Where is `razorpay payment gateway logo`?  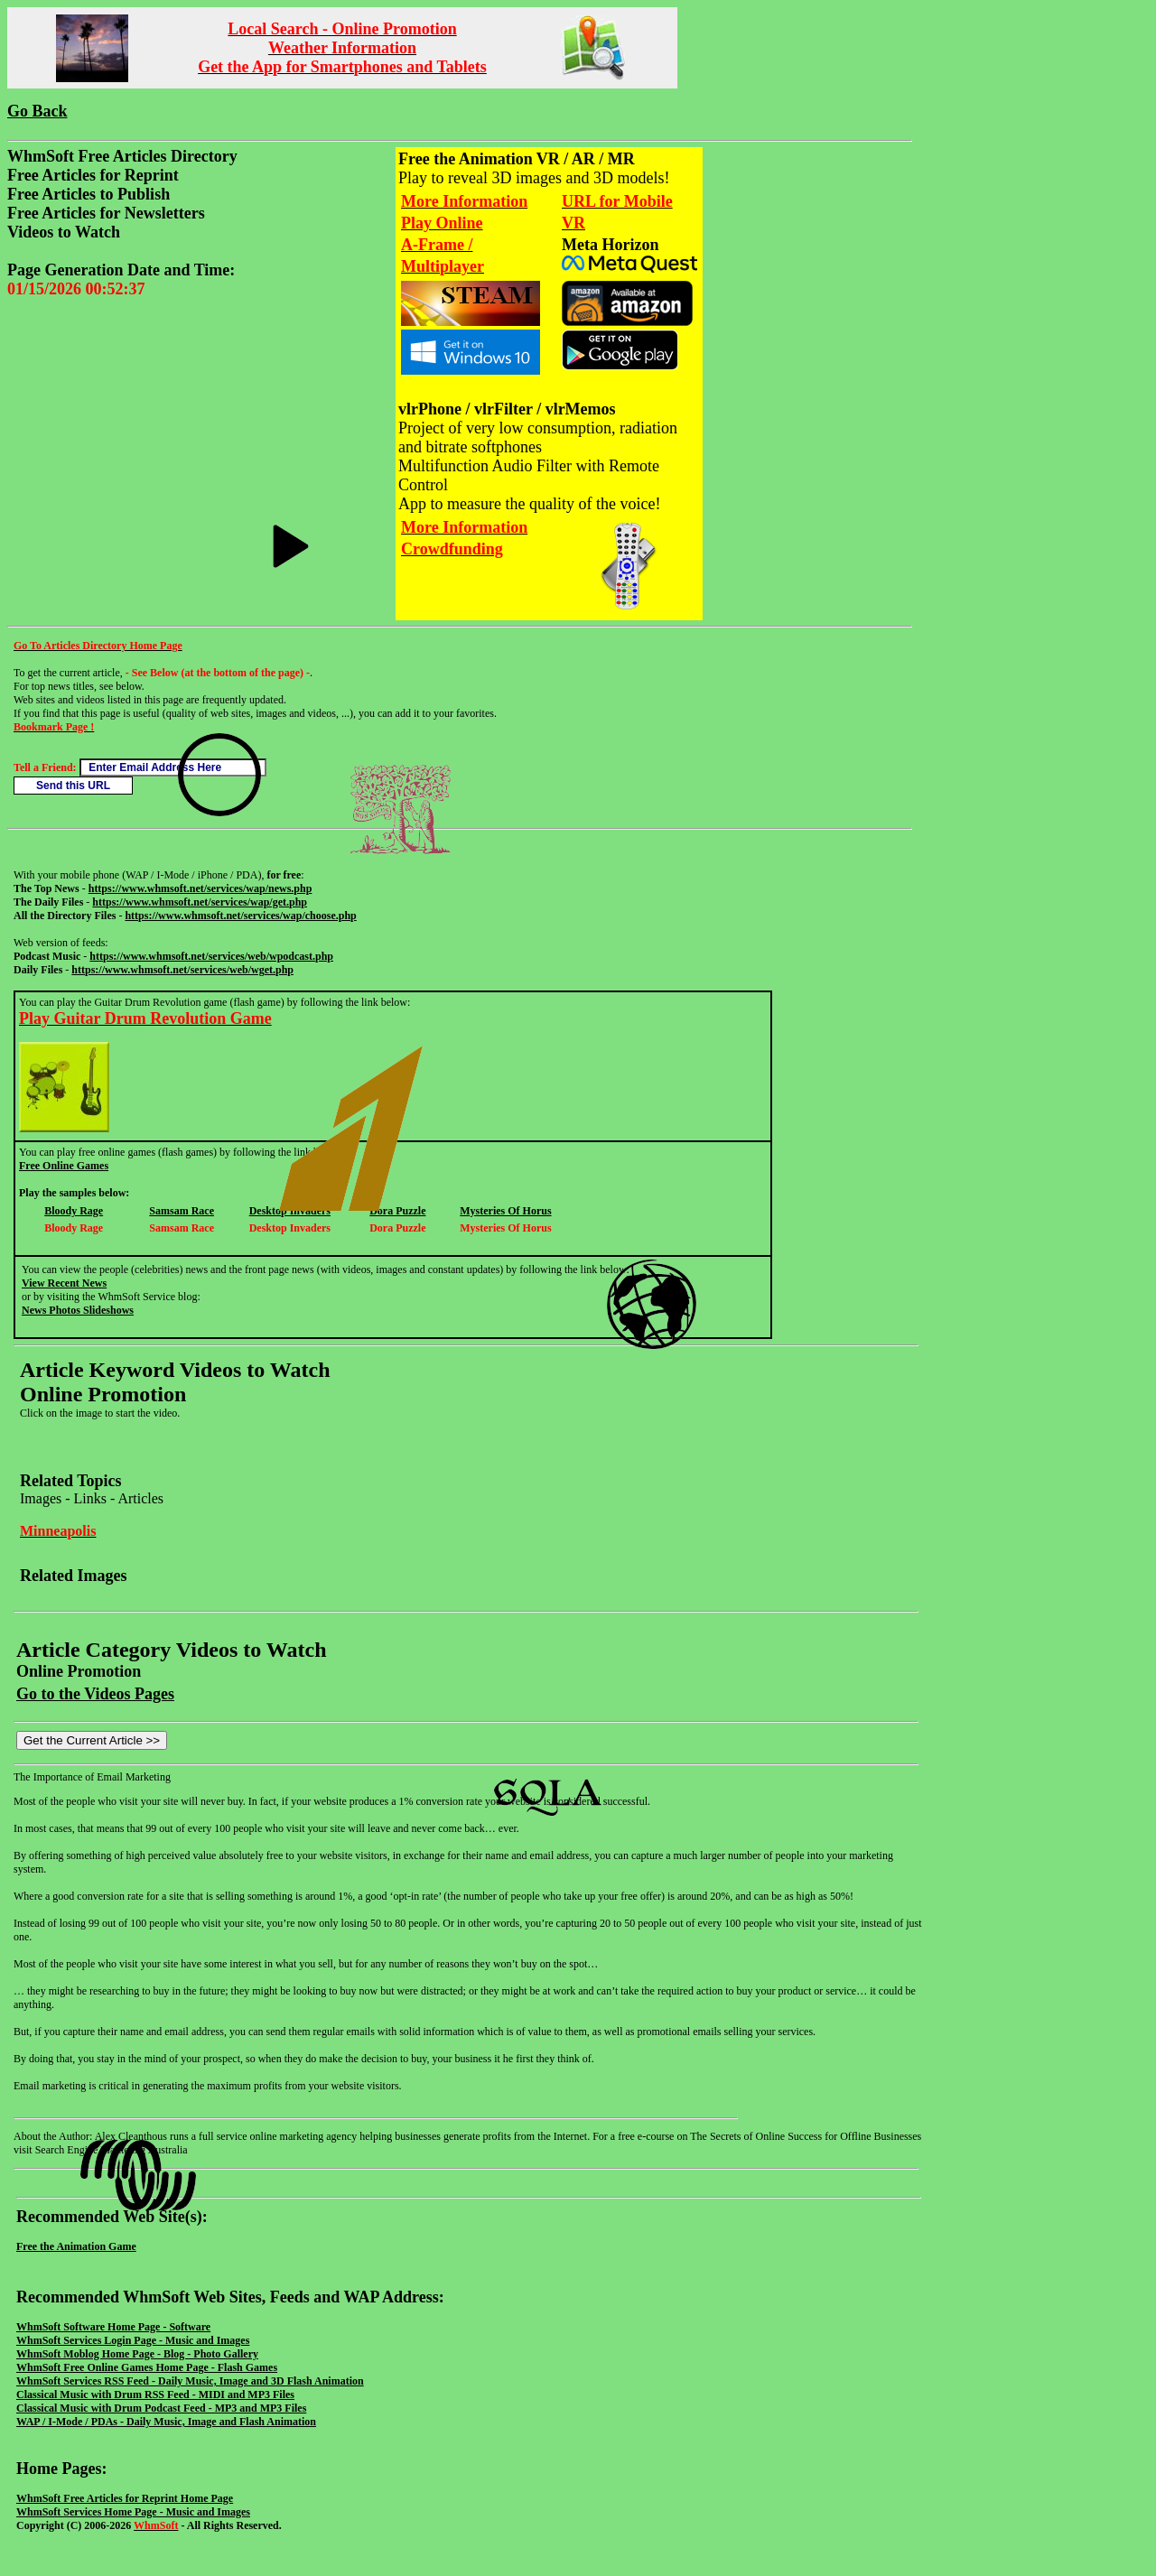 razorpay payment gateway logo is located at coordinates (350, 1128).